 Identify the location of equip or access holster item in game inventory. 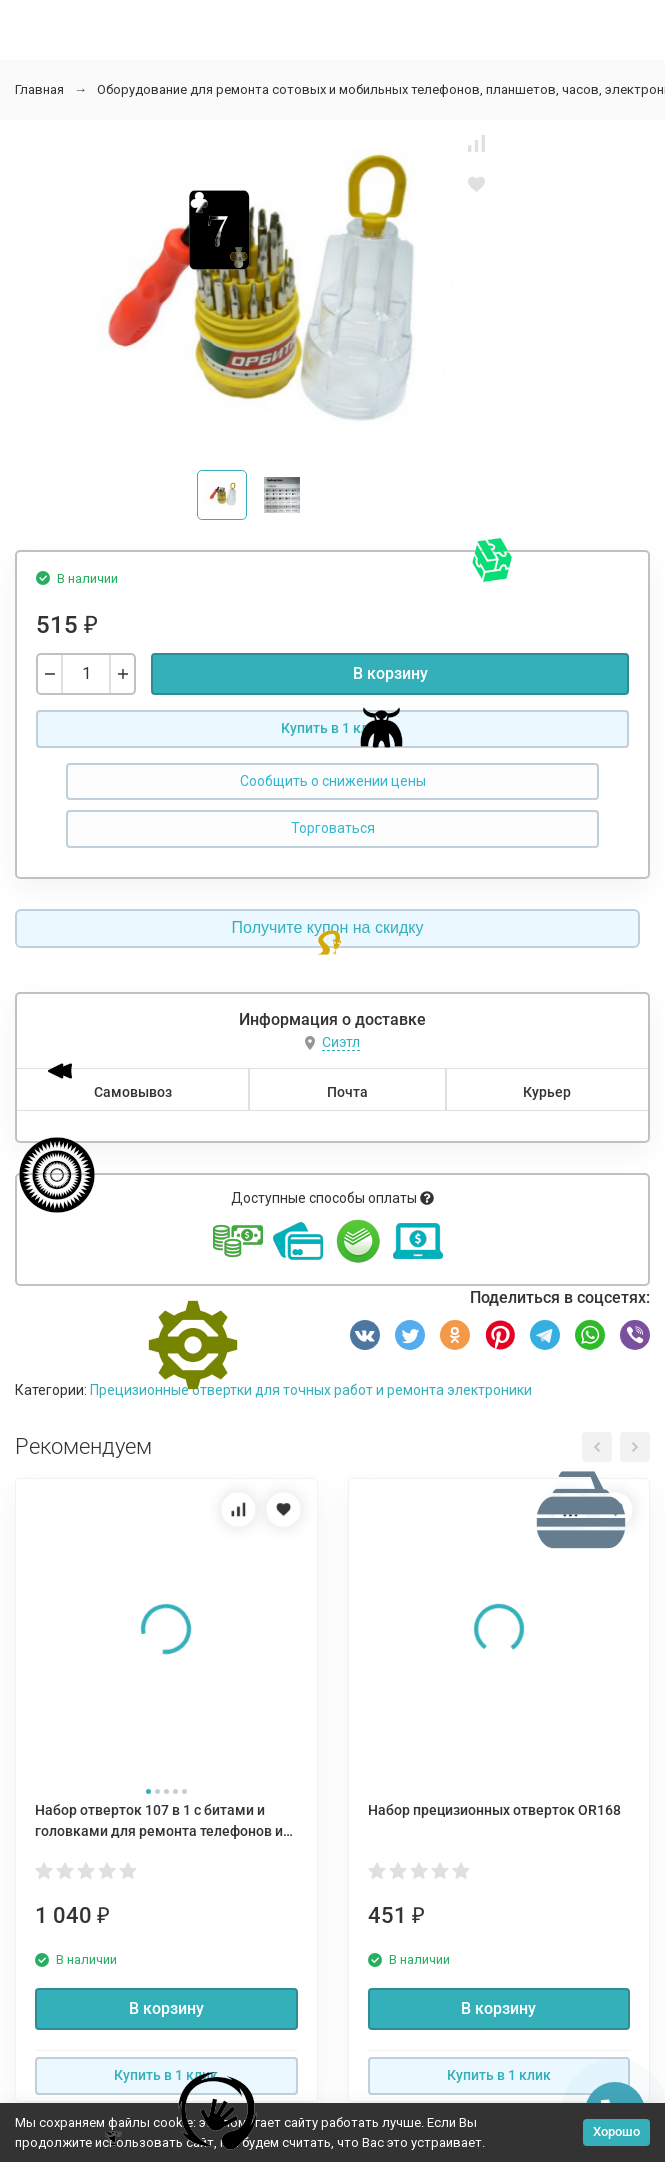
(113, 2139).